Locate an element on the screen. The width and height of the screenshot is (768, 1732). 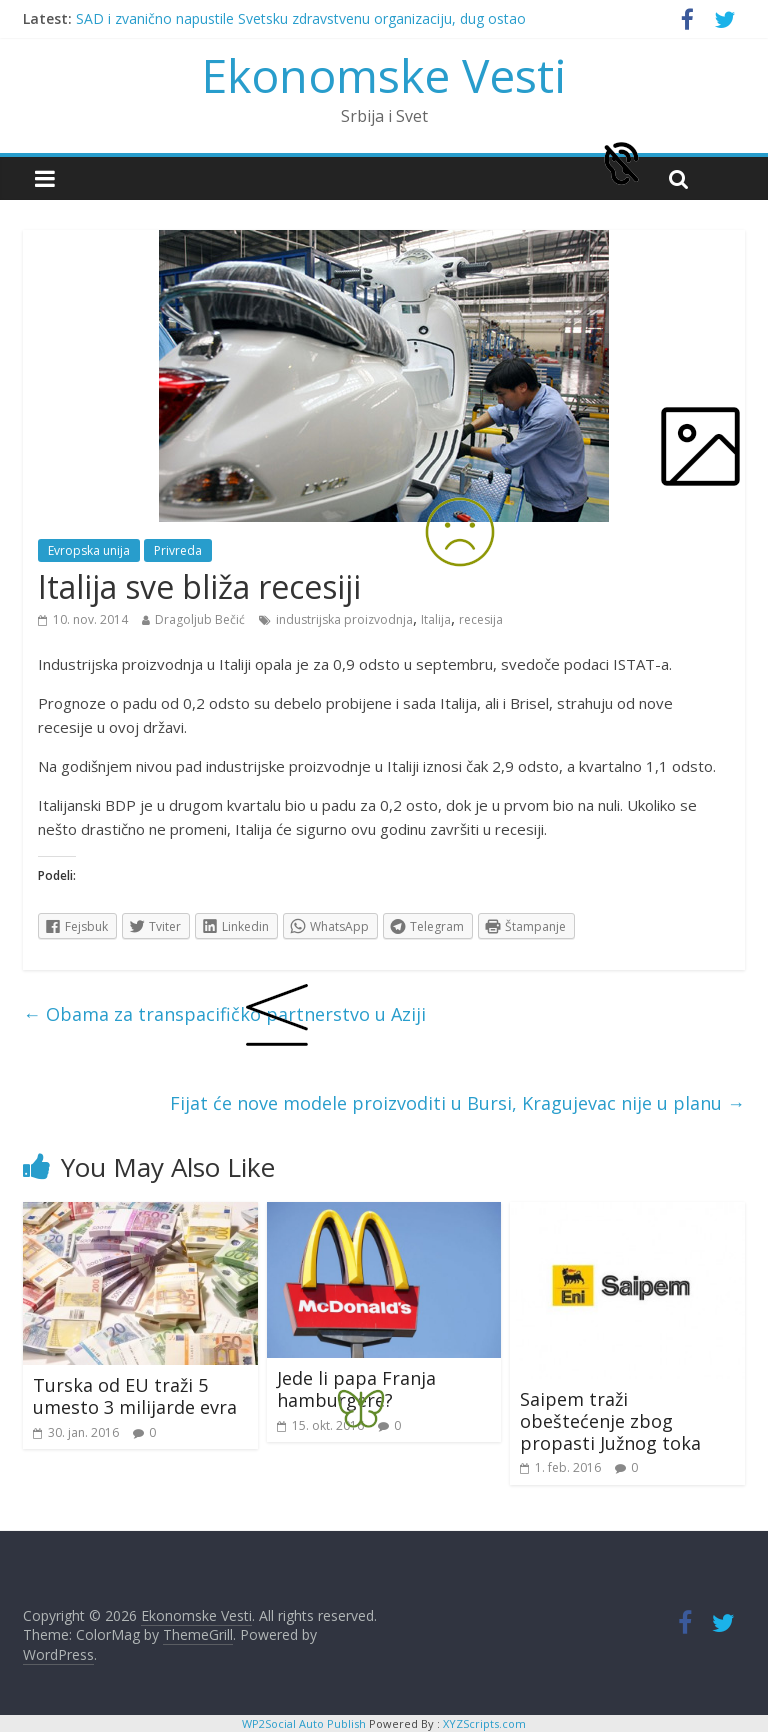
indicates a lightweight or delicate mode is located at coordinates (361, 1408).